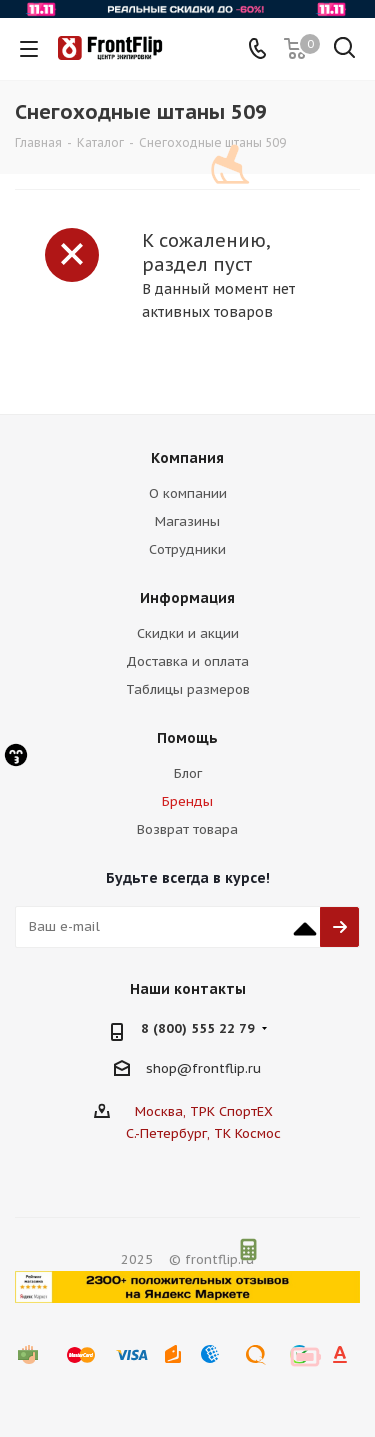 Image resolution: width=375 pixels, height=1437 pixels. Describe the element at coordinates (305, 1357) in the screenshot. I see `indicates current battery level` at that location.